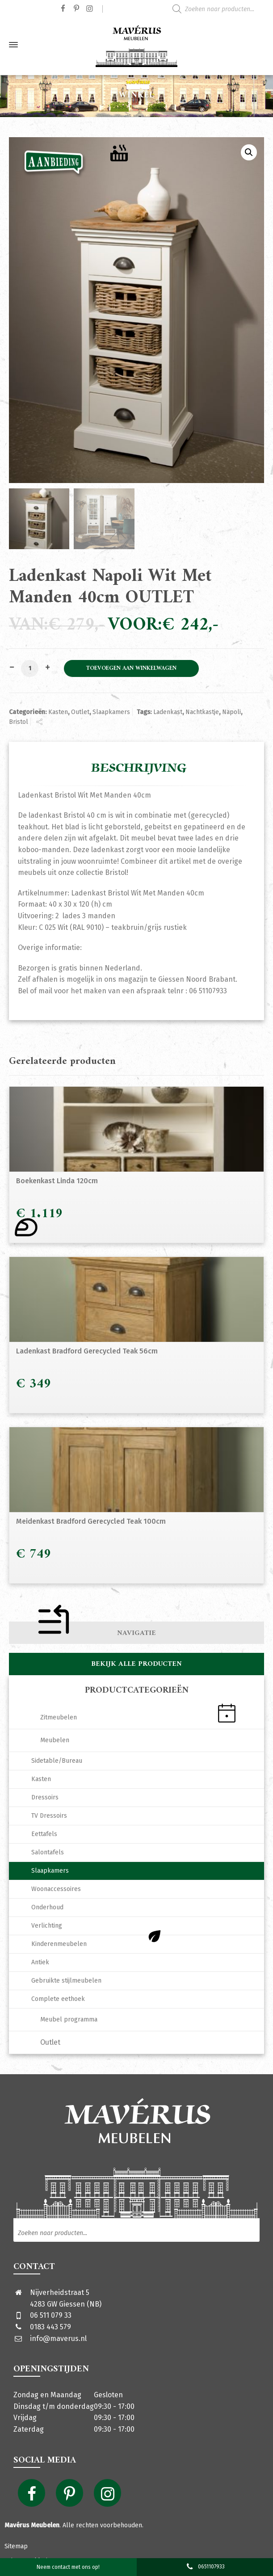 The image size is (273, 2576). Describe the element at coordinates (119, 152) in the screenshot. I see `view hot tub or spa amenities` at that location.